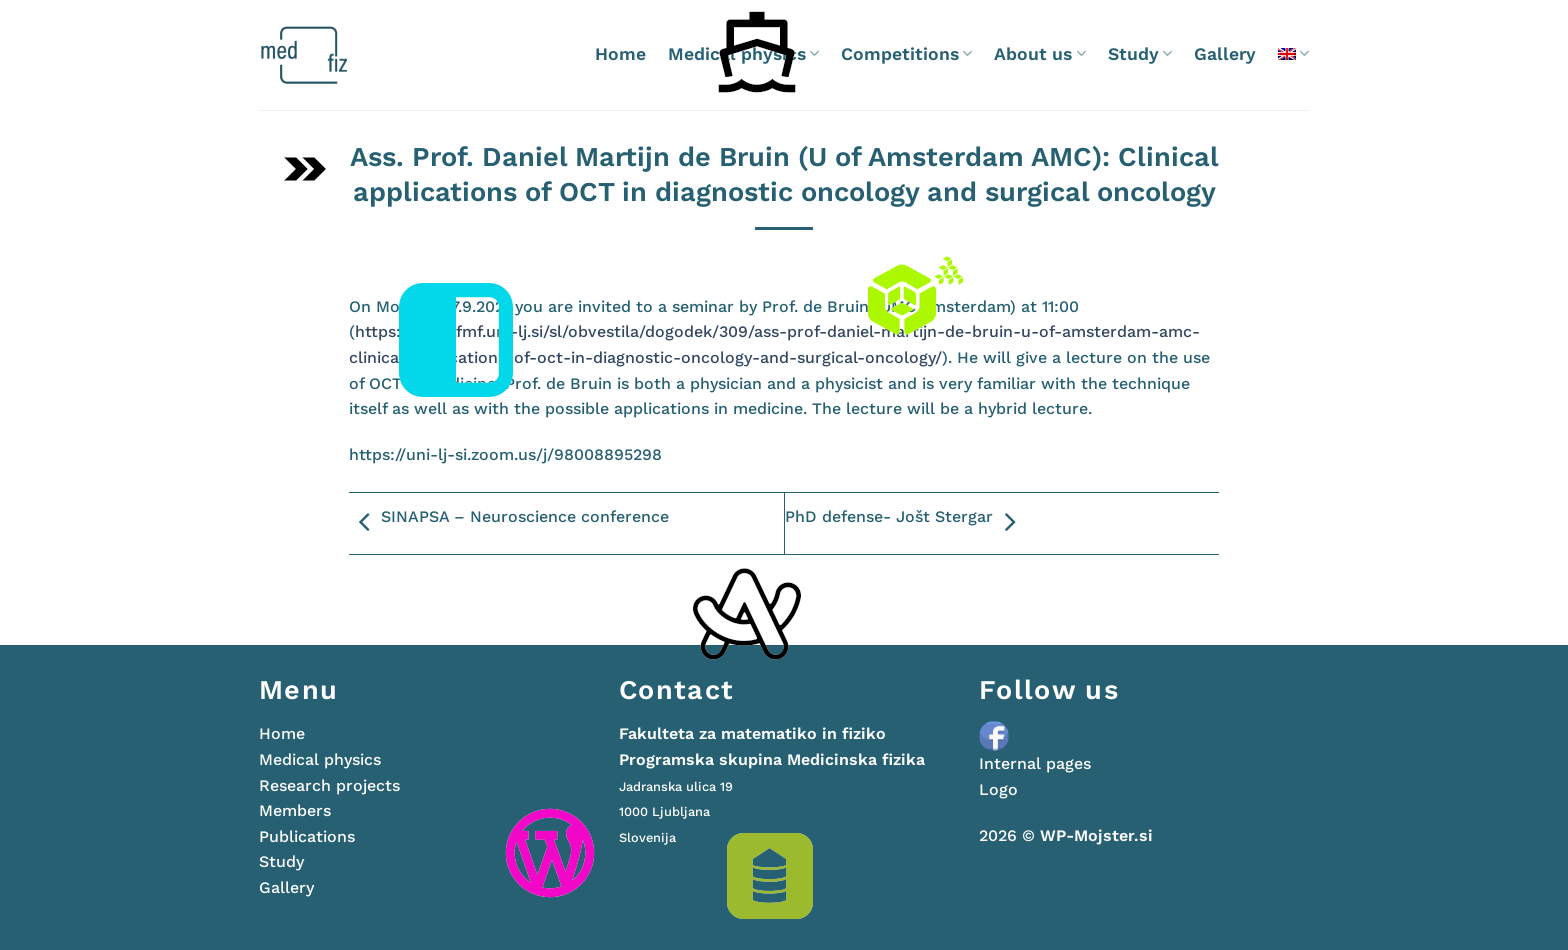 The height and width of the screenshot is (950, 1568). I want to click on open the Arc browser, so click(747, 614).